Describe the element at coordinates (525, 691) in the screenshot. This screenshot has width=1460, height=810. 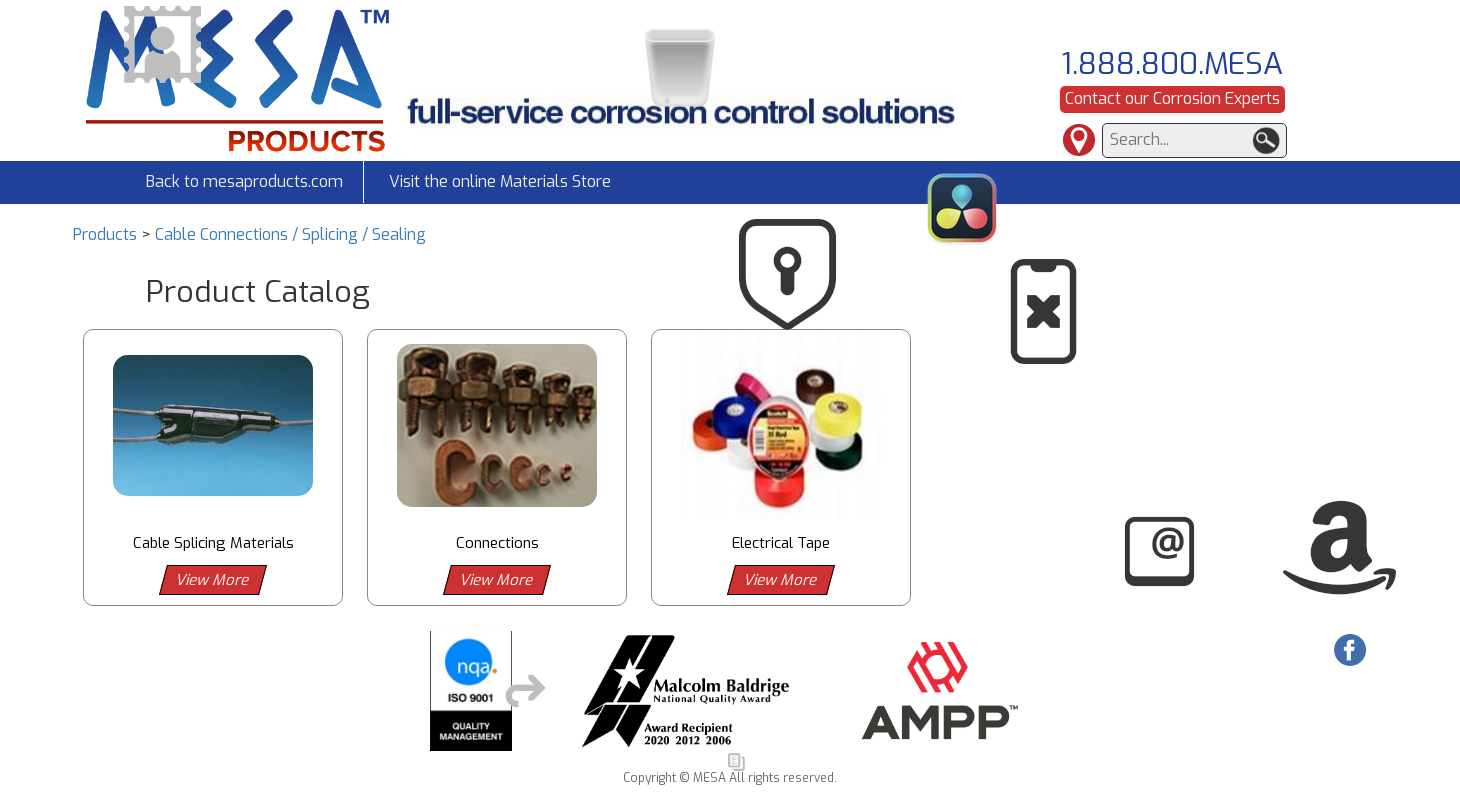
I see `redo last undone action` at that location.